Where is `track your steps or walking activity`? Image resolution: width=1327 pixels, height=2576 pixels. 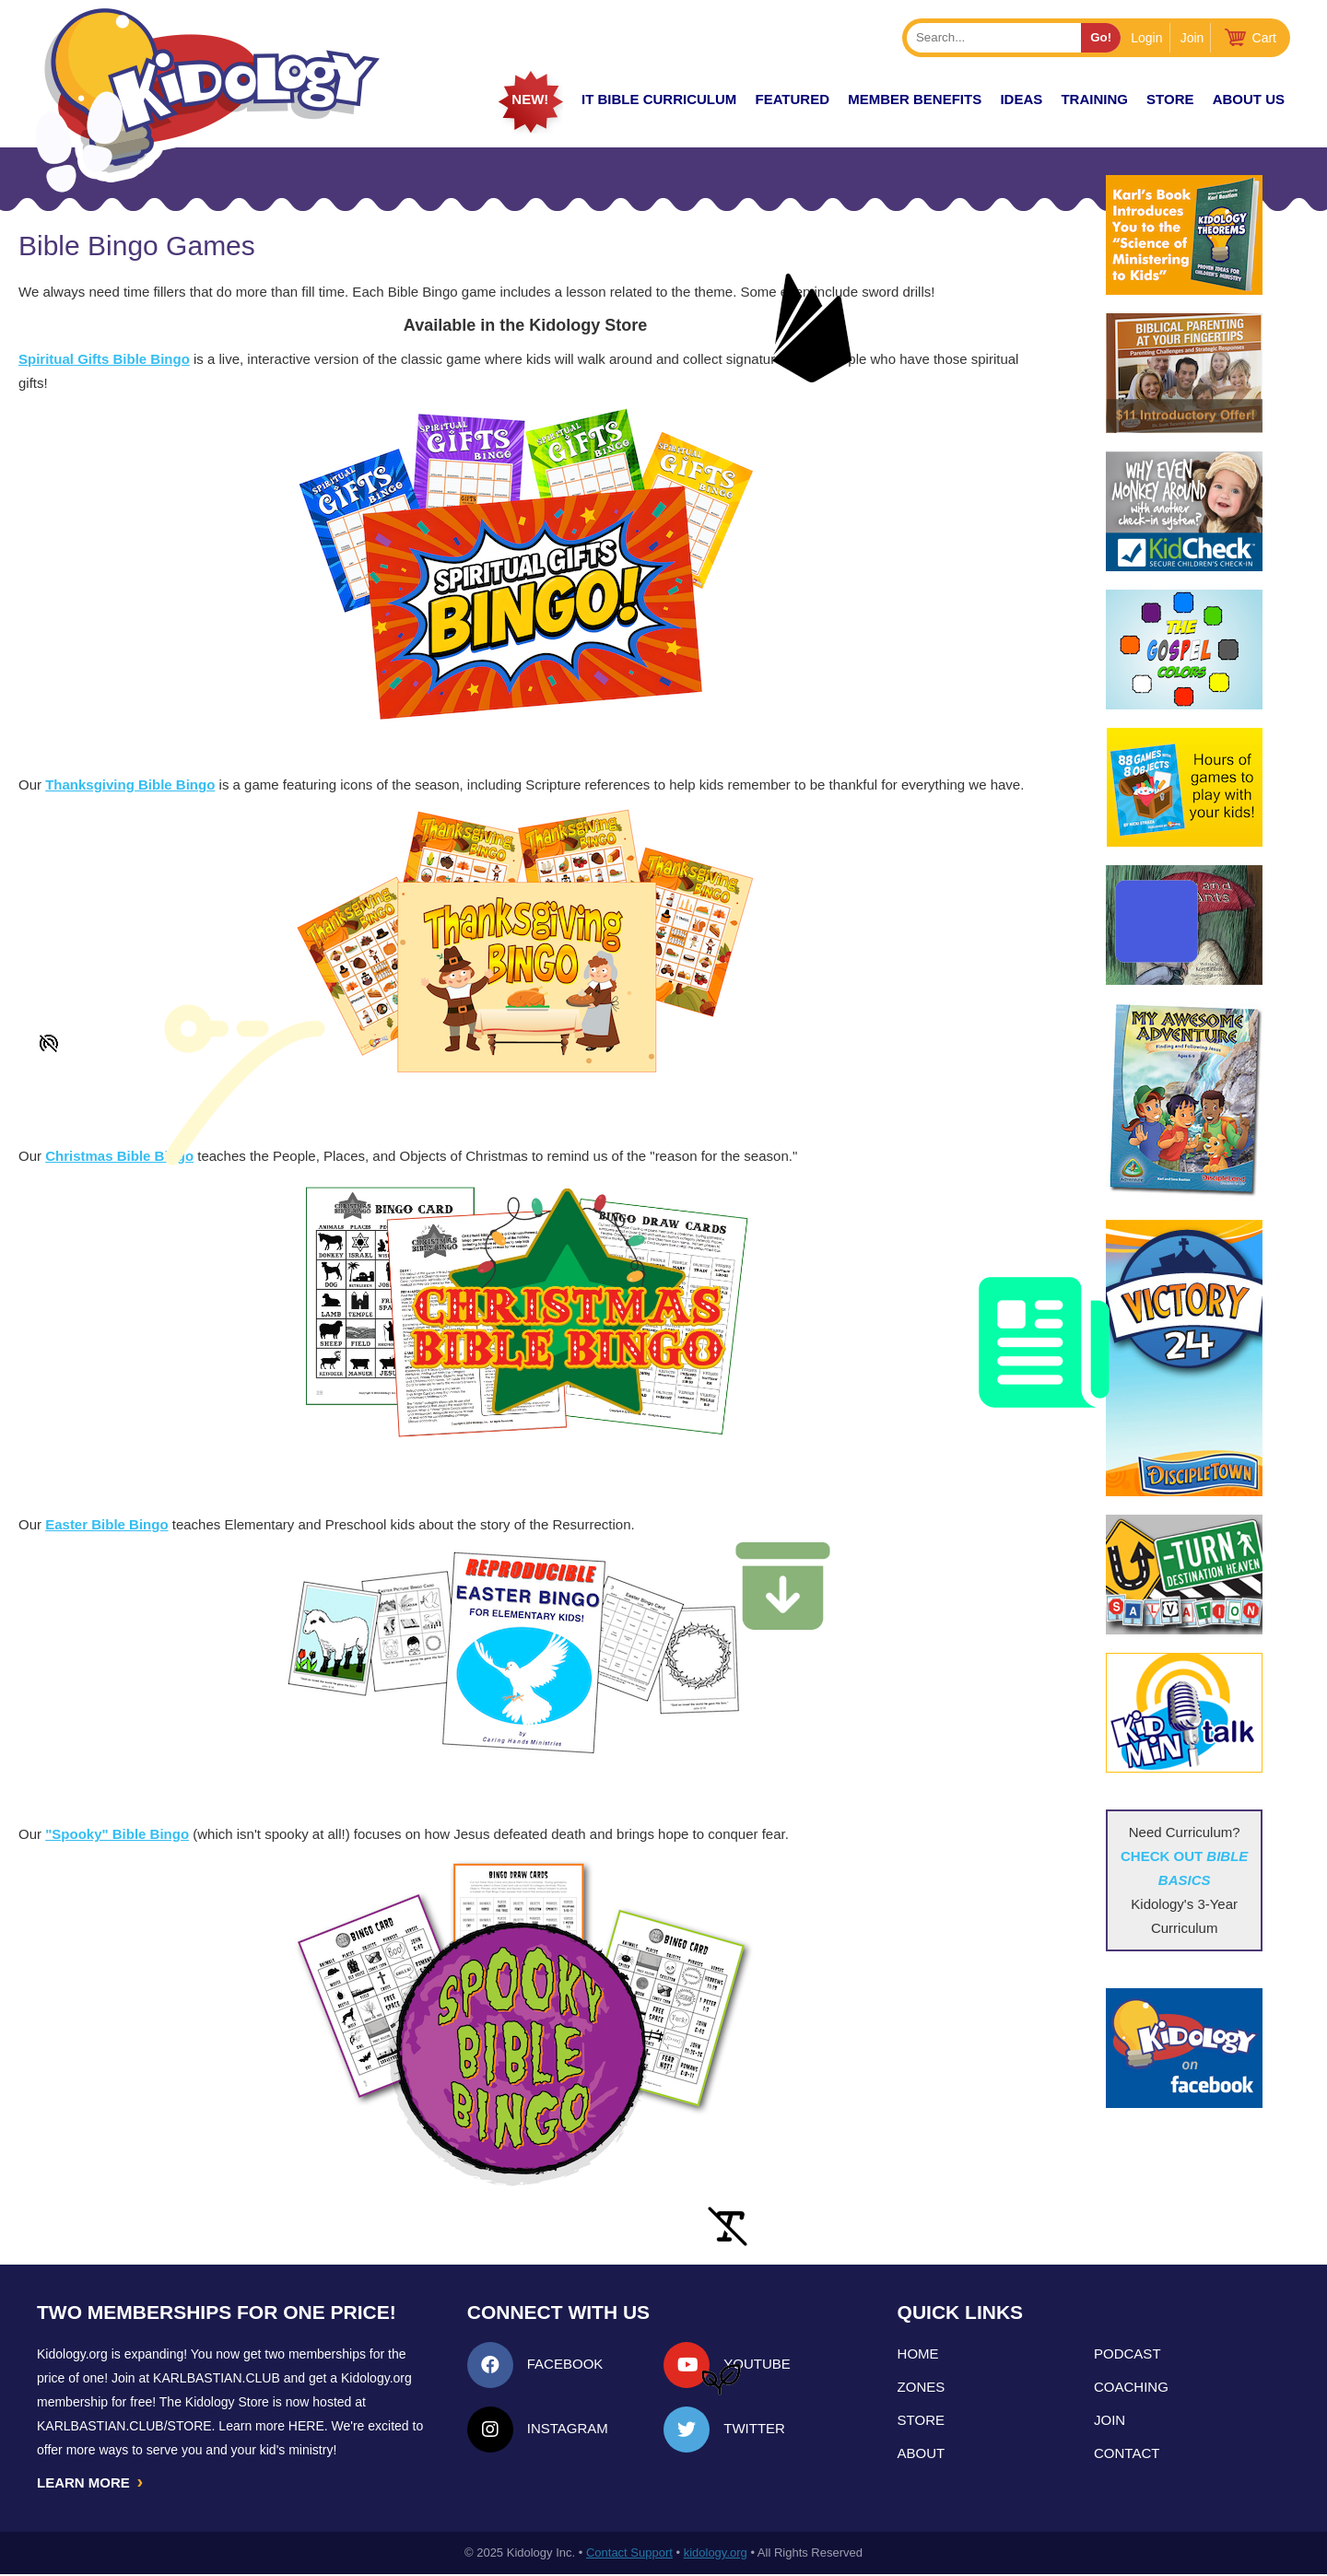
track your steps or walking activity is located at coordinates (79, 142).